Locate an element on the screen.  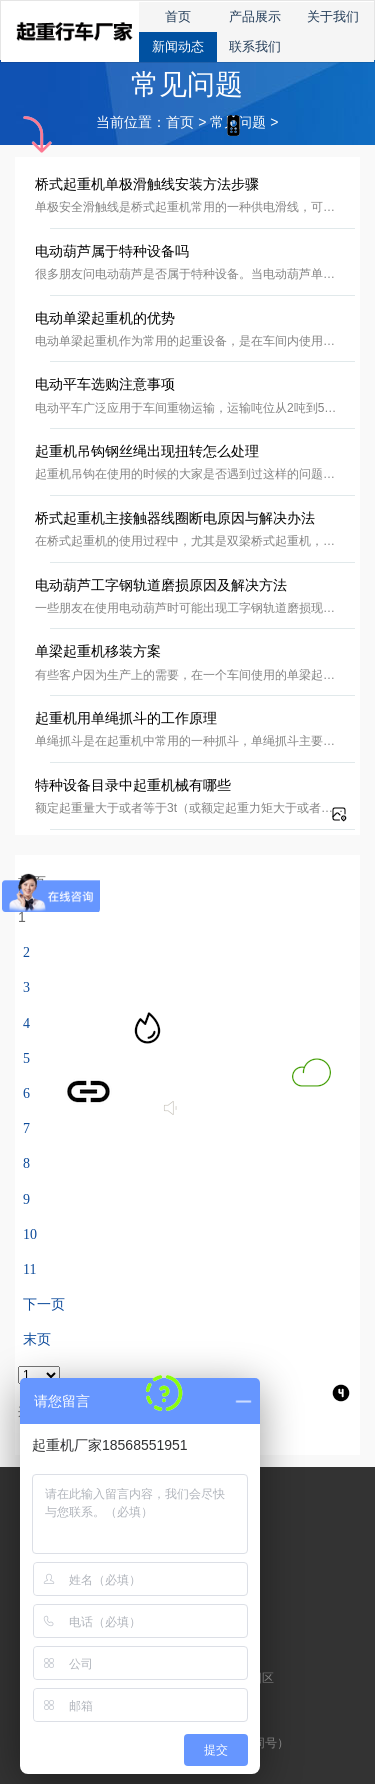
access cloud storage is located at coordinates (311, 1072).